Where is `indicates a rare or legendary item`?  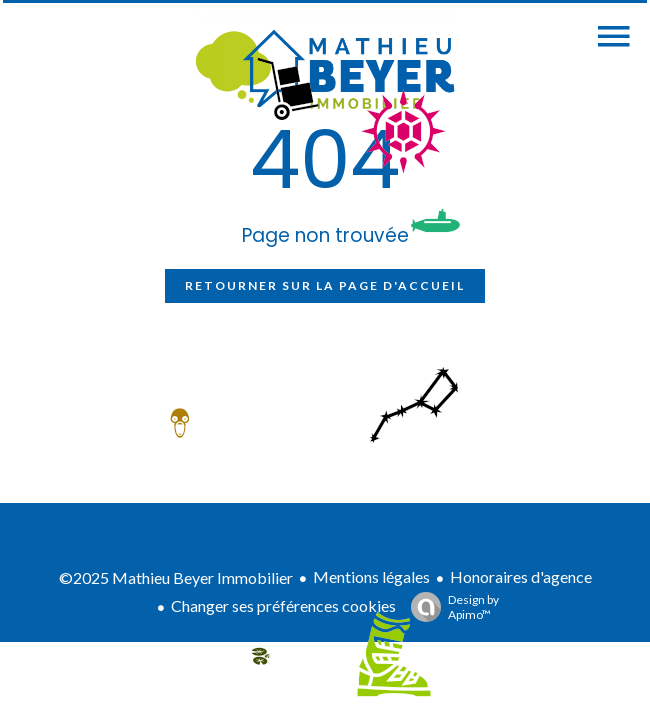 indicates a rare or legendary item is located at coordinates (403, 131).